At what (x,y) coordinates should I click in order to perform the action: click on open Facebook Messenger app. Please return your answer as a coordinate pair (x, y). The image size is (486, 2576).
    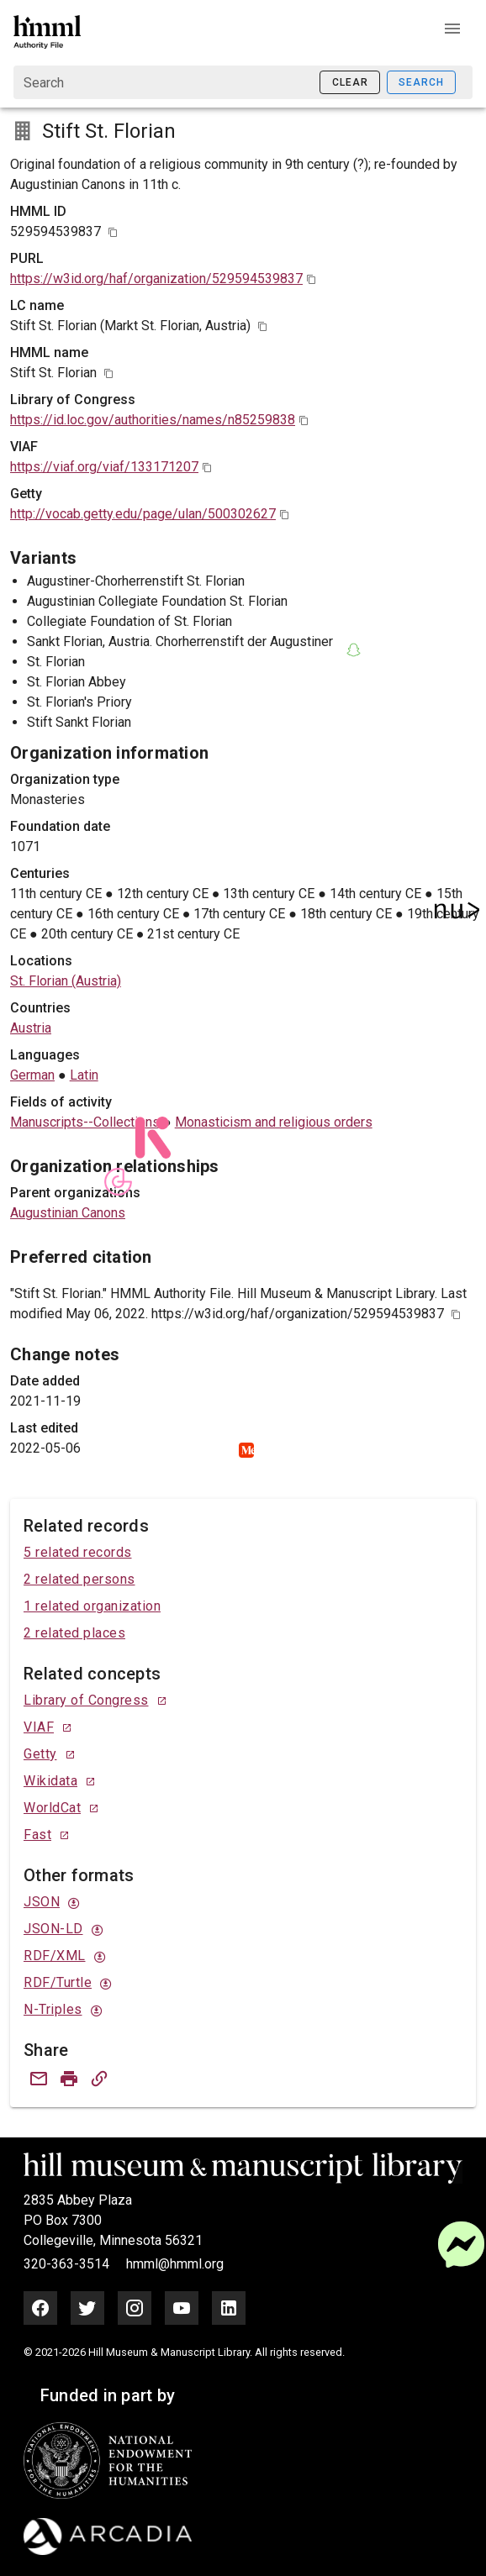
    Looking at the image, I should click on (461, 2244).